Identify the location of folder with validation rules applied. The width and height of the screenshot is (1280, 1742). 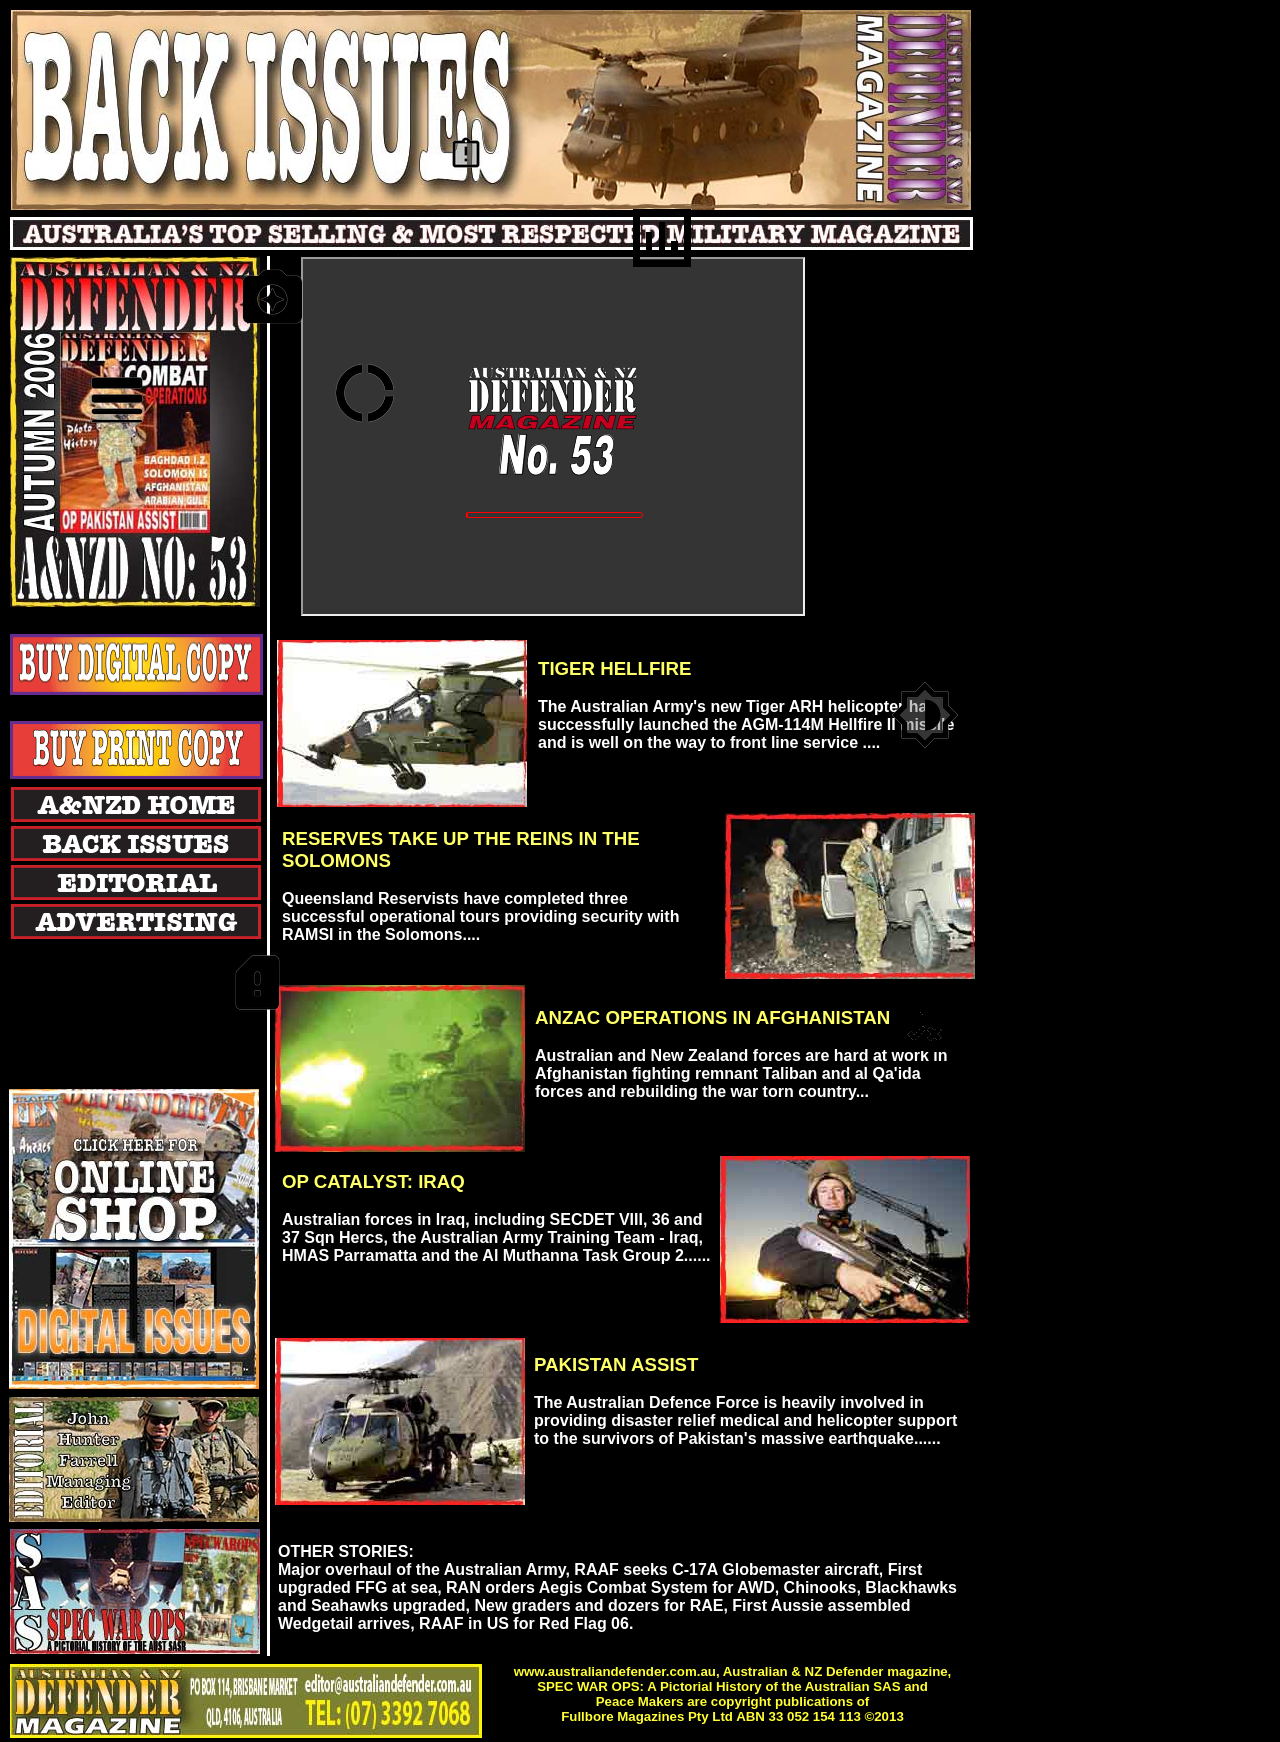
(924, 1031).